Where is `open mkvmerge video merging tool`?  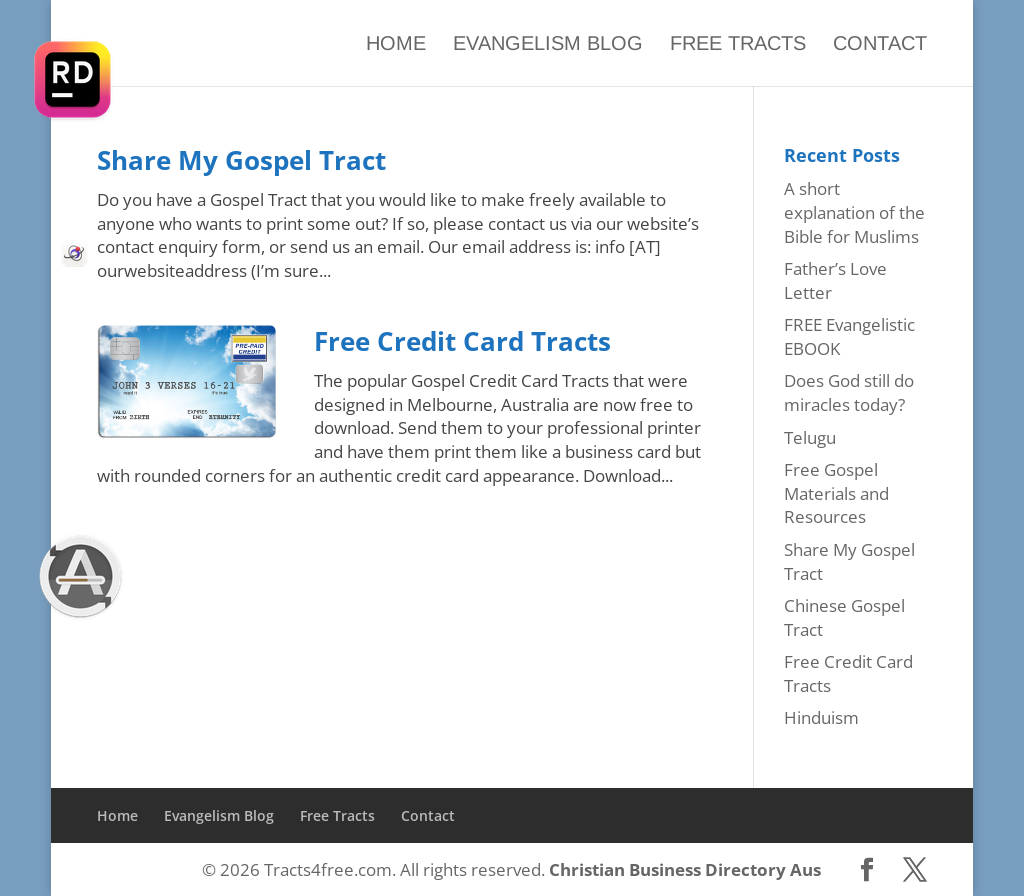
open mkvmerge video merging tool is located at coordinates (74, 253).